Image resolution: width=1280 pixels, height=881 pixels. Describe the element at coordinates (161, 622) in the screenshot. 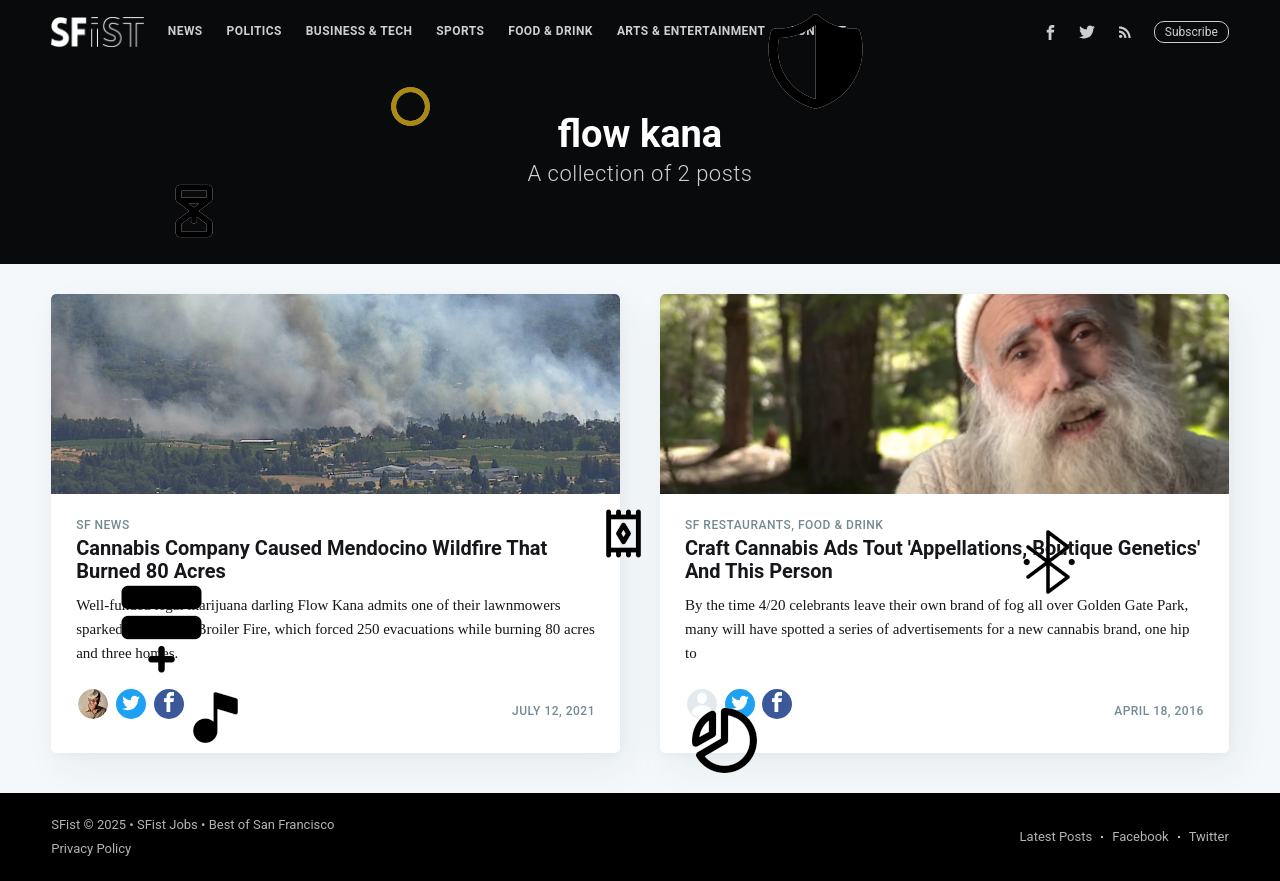

I see `add a new row below` at that location.